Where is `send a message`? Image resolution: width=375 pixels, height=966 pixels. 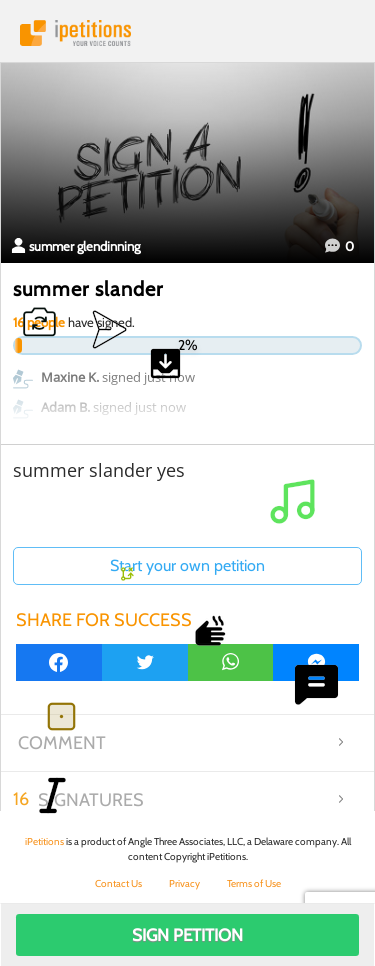 send a message is located at coordinates (107, 329).